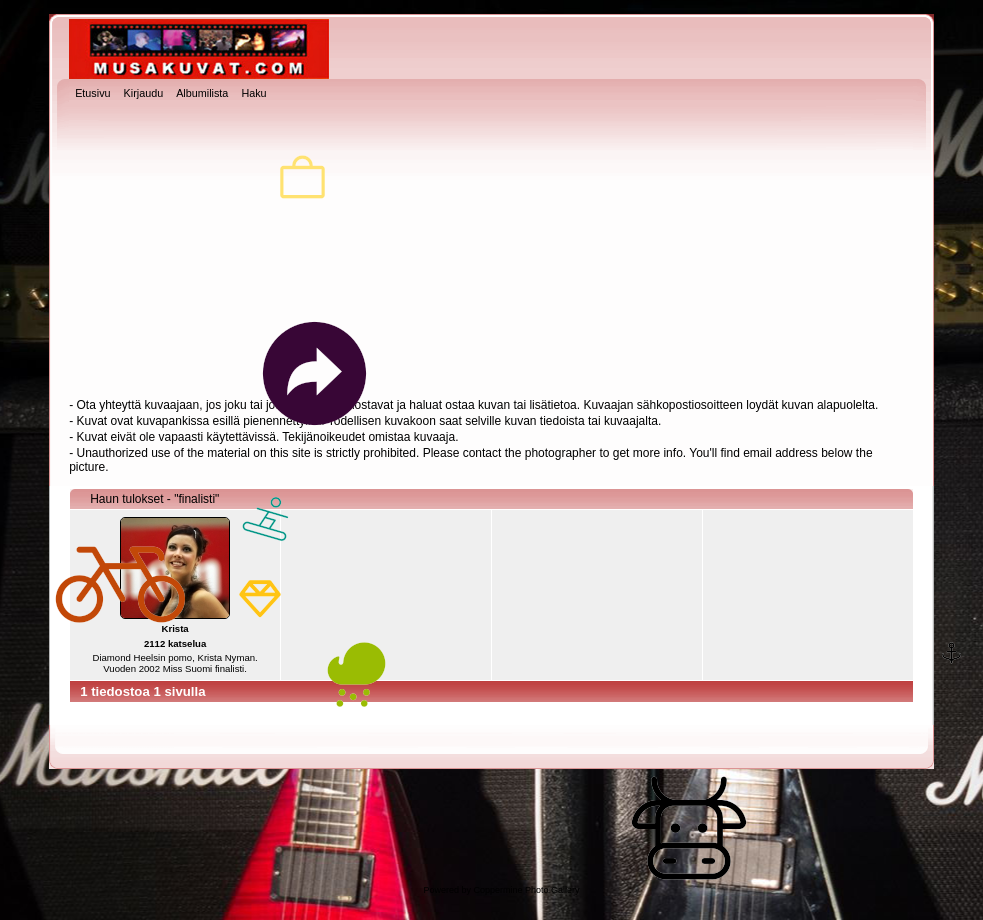  I want to click on forward or share content, so click(314, 373).